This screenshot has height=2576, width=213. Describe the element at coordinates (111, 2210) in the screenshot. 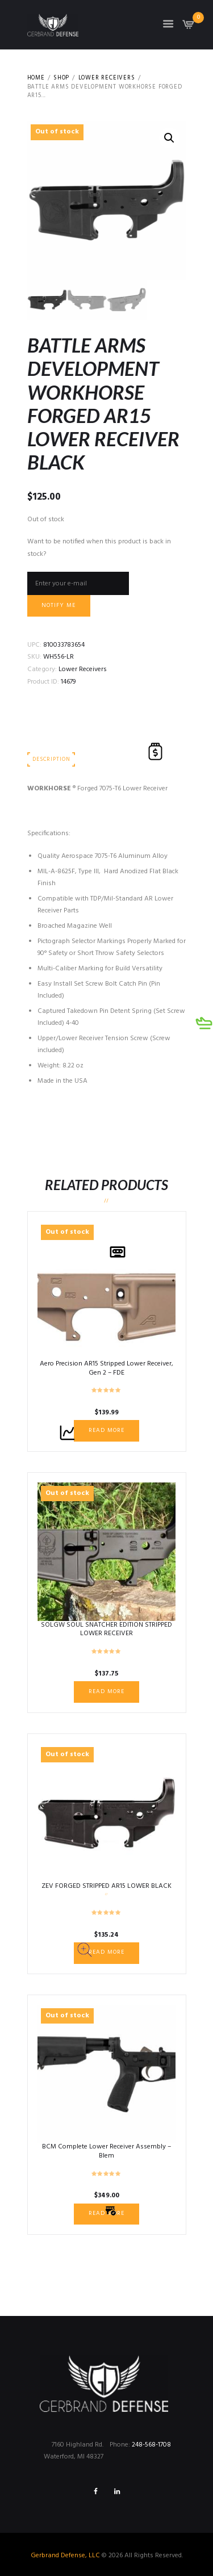

I see `bridge inspection verified or approved` at that location.